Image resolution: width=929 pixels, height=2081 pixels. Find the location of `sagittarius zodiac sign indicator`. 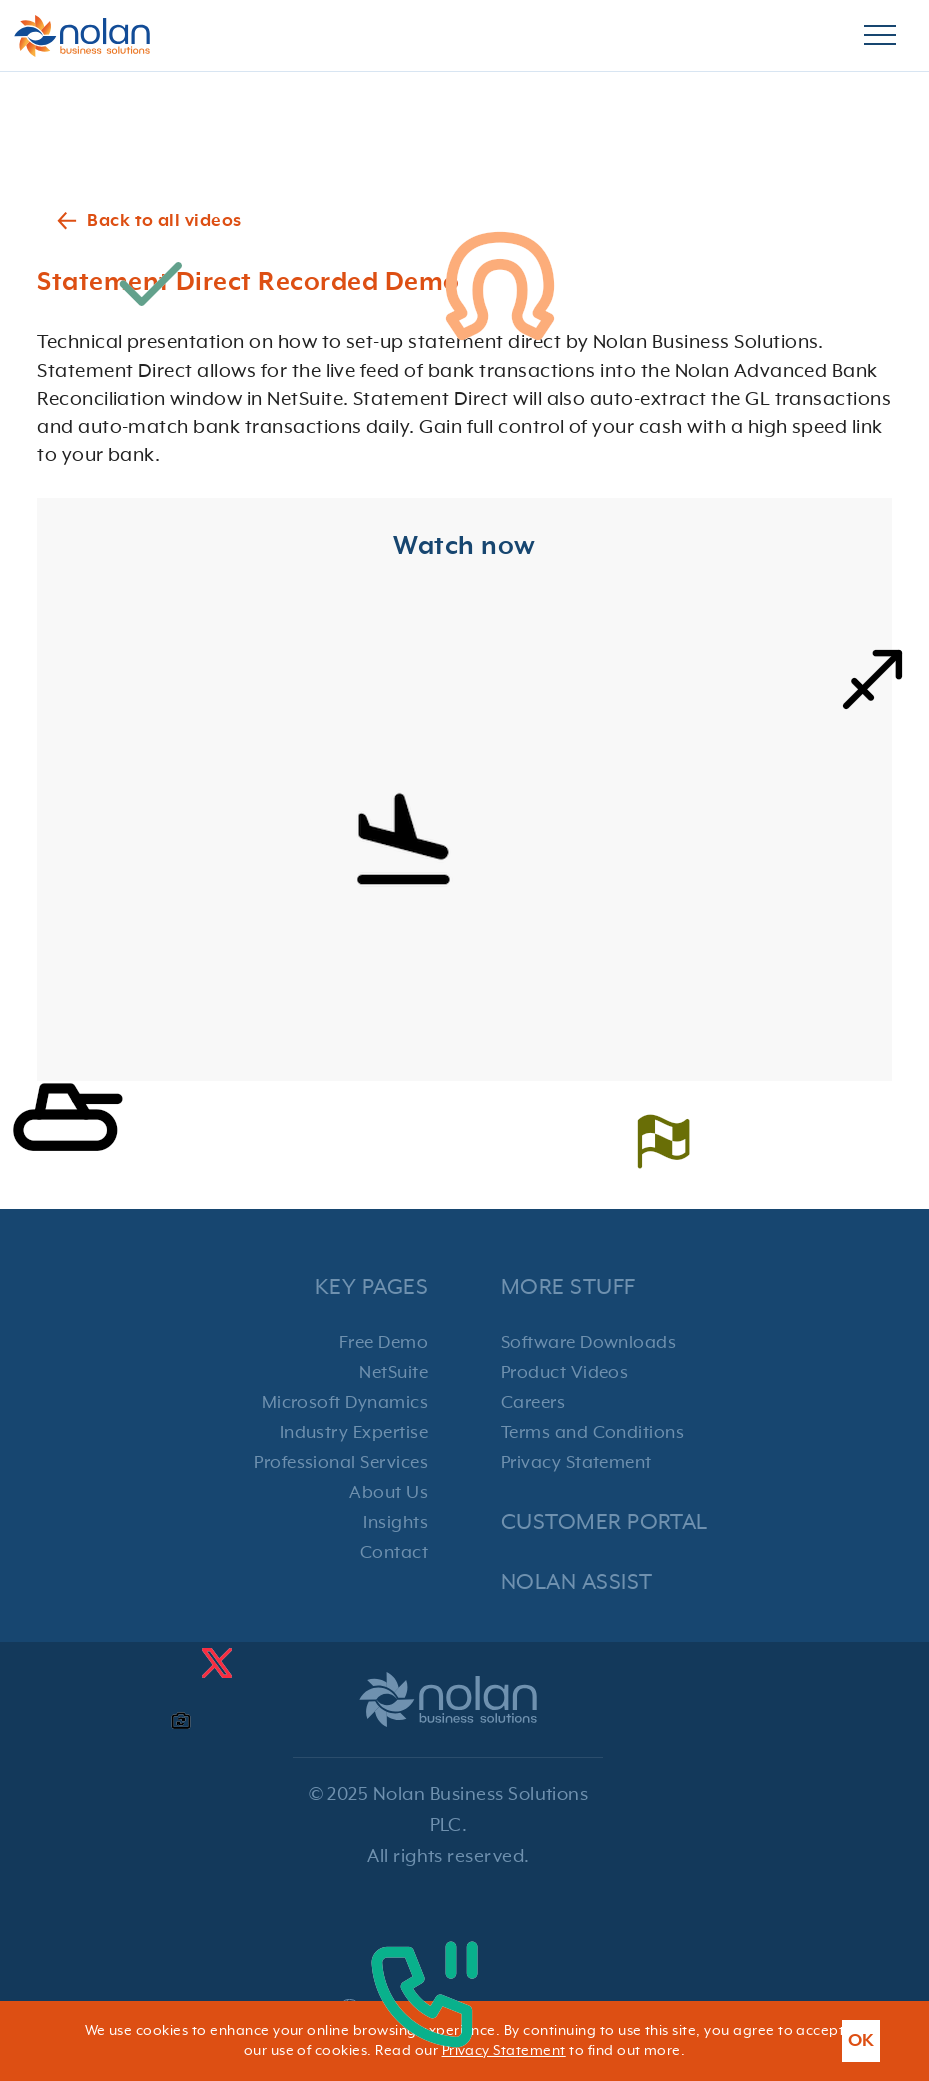

sagittarius zodiac sign indicator is located at coordinates (872, 679).